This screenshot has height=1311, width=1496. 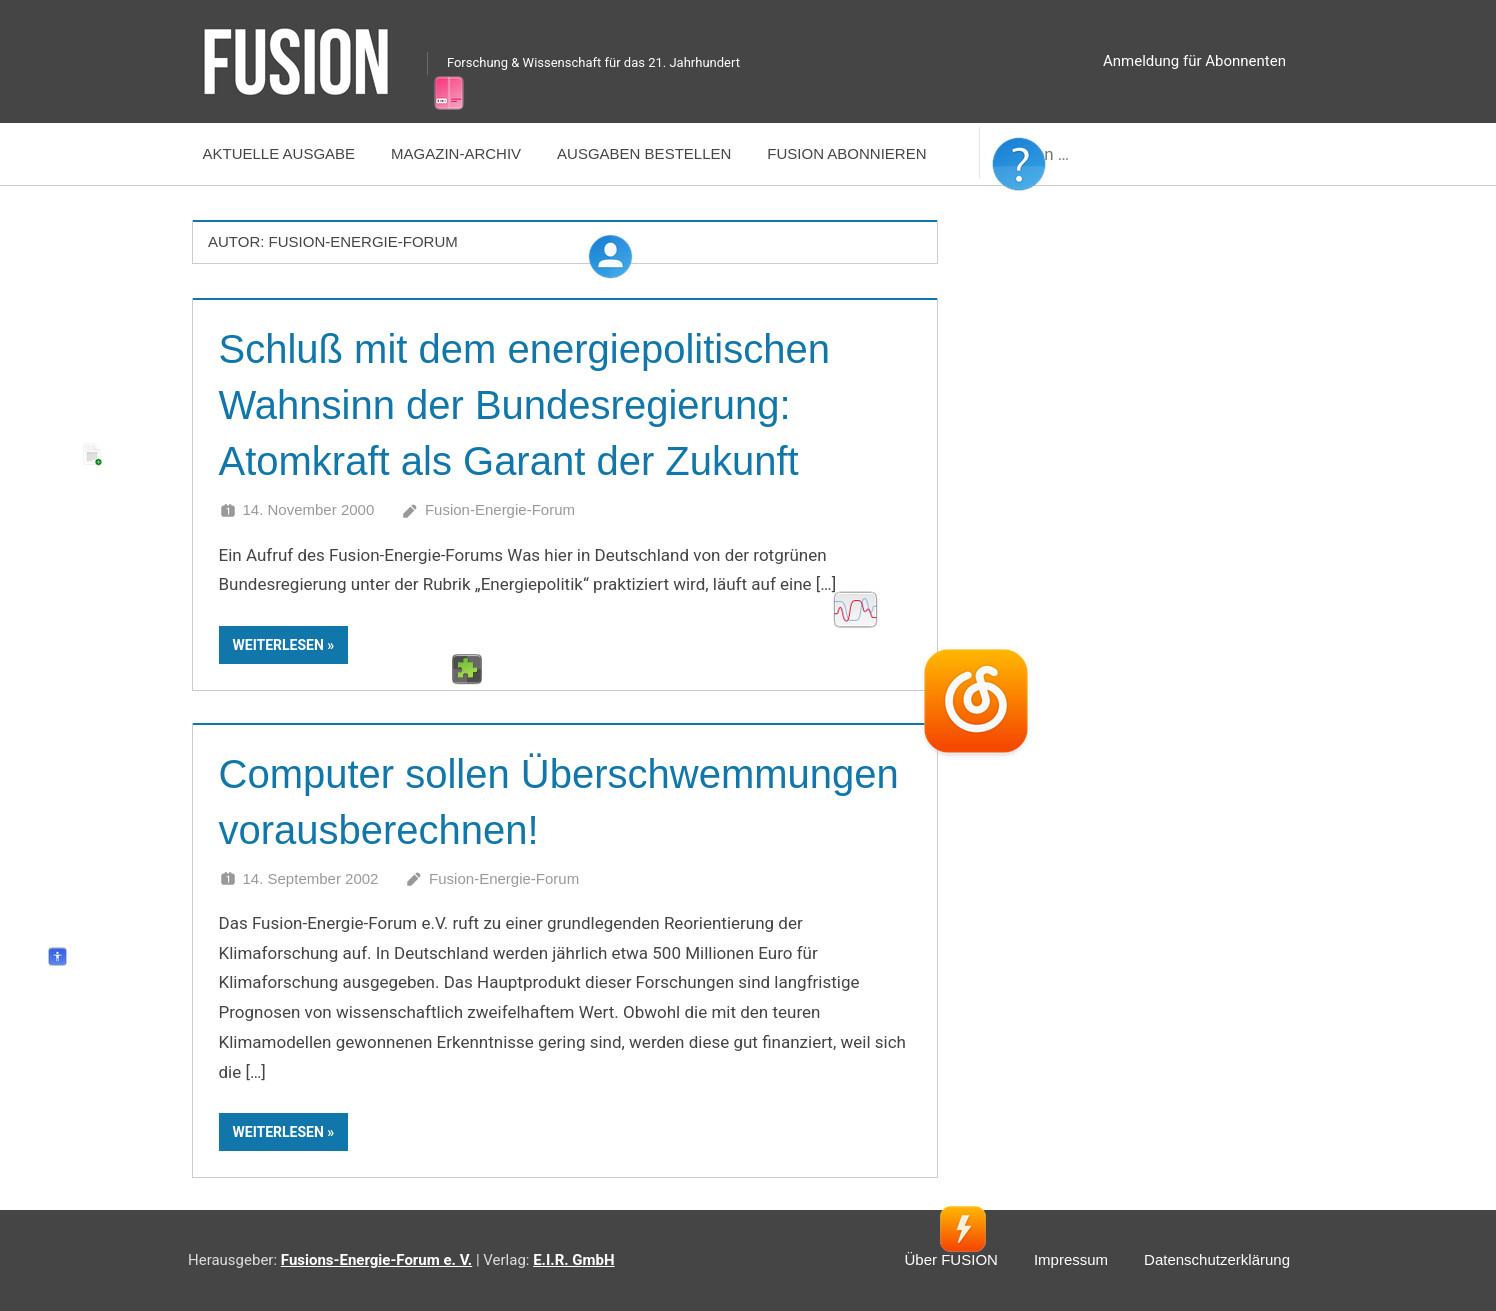 I want to click on open power statistics application, so click(x=855, y=609).